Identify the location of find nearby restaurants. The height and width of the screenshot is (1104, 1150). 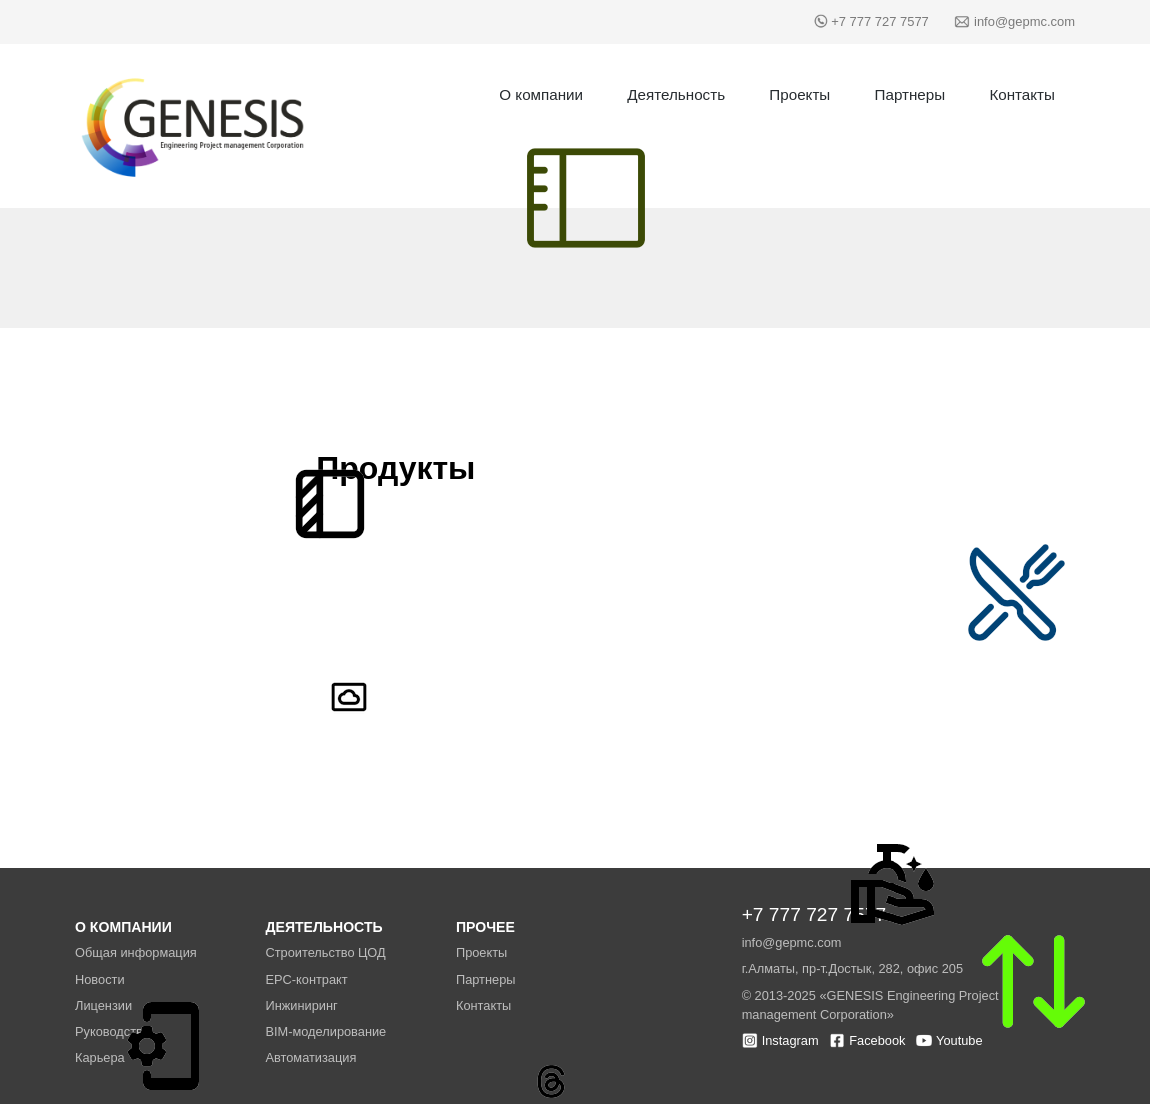
(1016, 592).